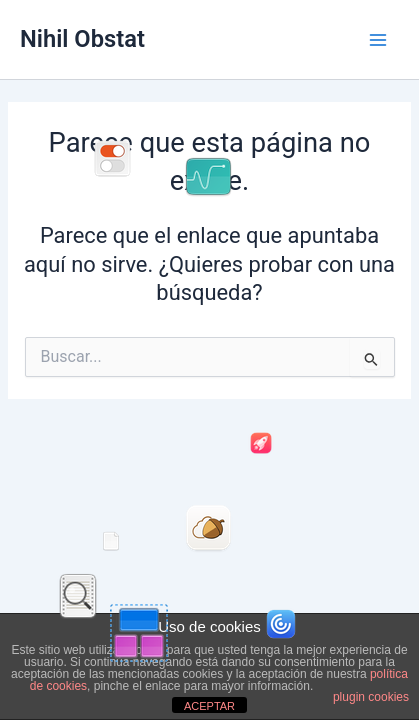 This screenshot has width=419, height=720. I want to click on launch the games app, so click(261, 443).